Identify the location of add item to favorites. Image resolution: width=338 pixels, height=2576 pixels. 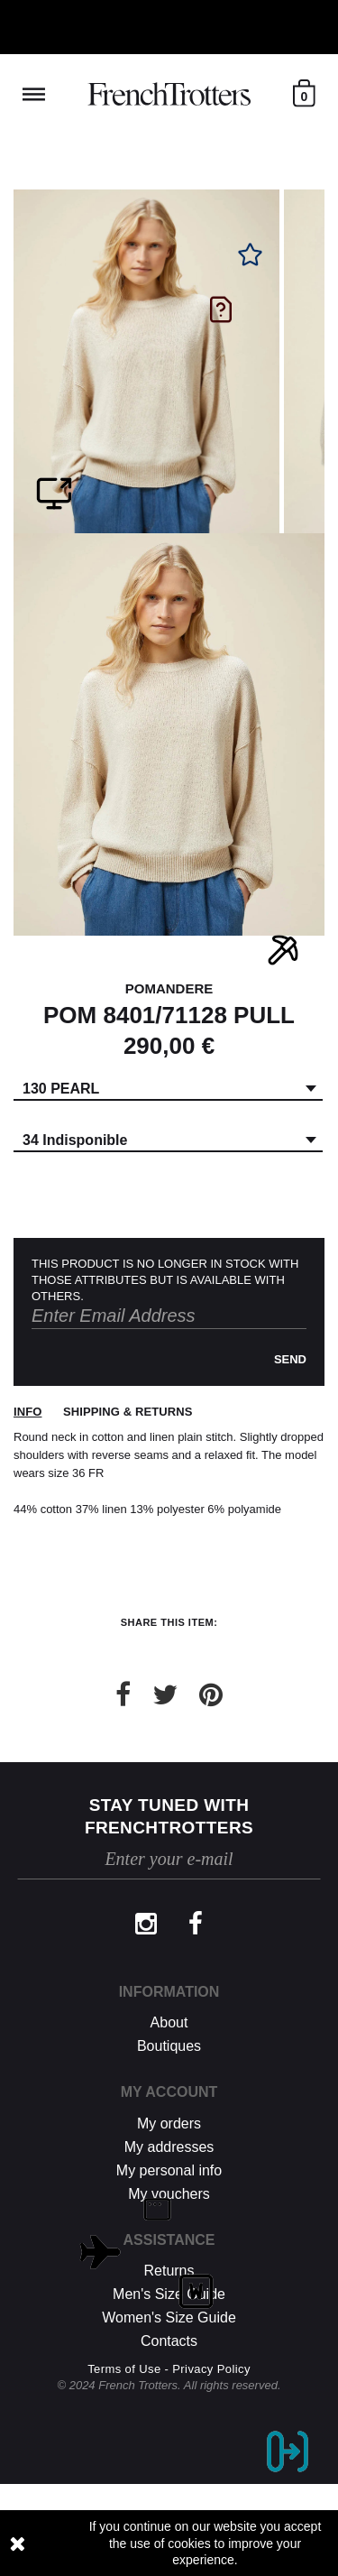
(250, 254).